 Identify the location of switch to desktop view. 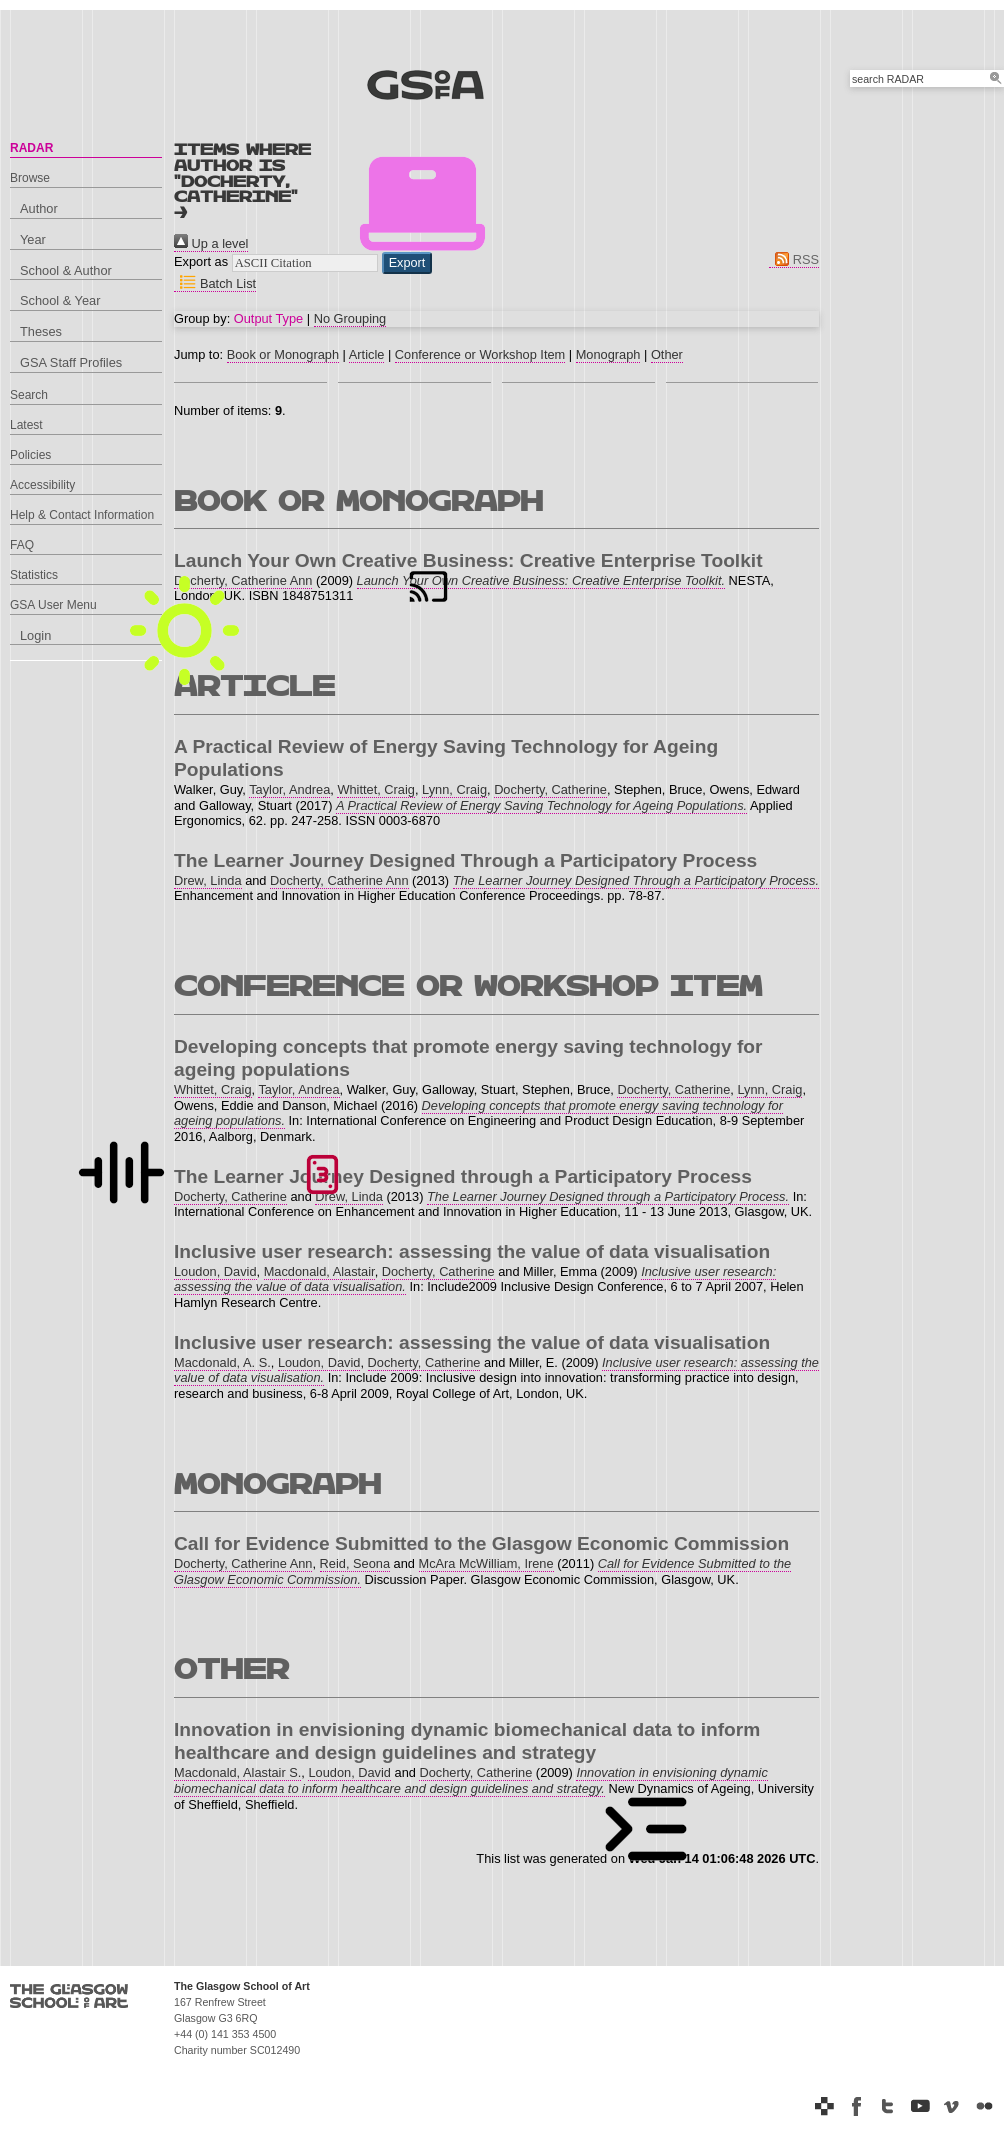
(422, 201).